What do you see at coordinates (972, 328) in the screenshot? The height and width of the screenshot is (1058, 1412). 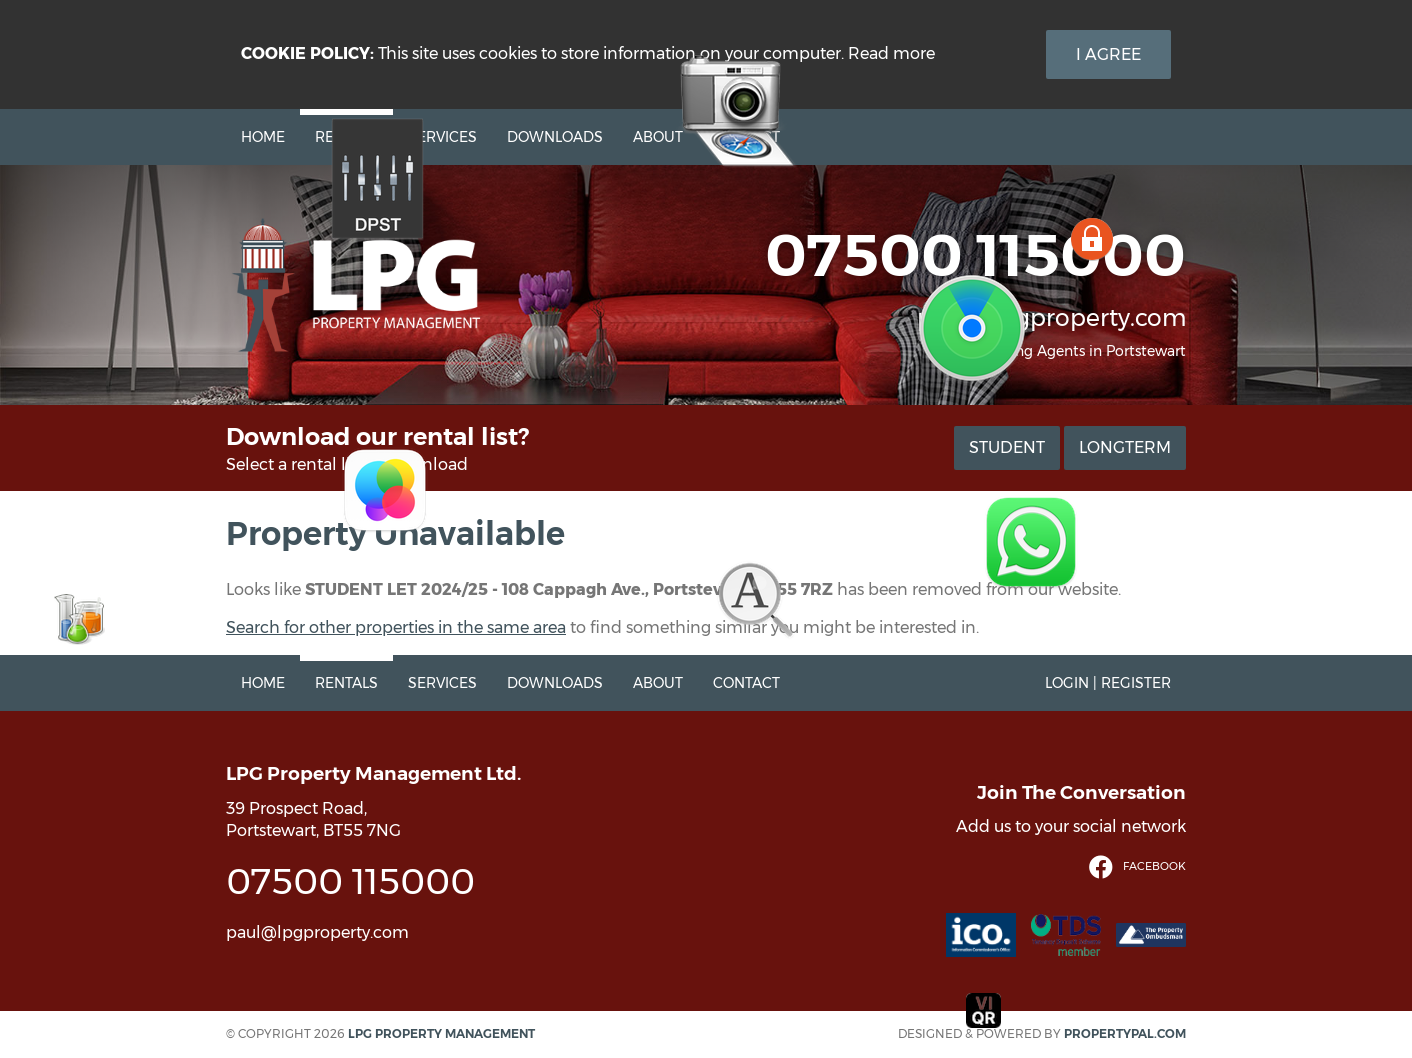 I see `open find my app to locate devices` at bounding box center [972, 328].